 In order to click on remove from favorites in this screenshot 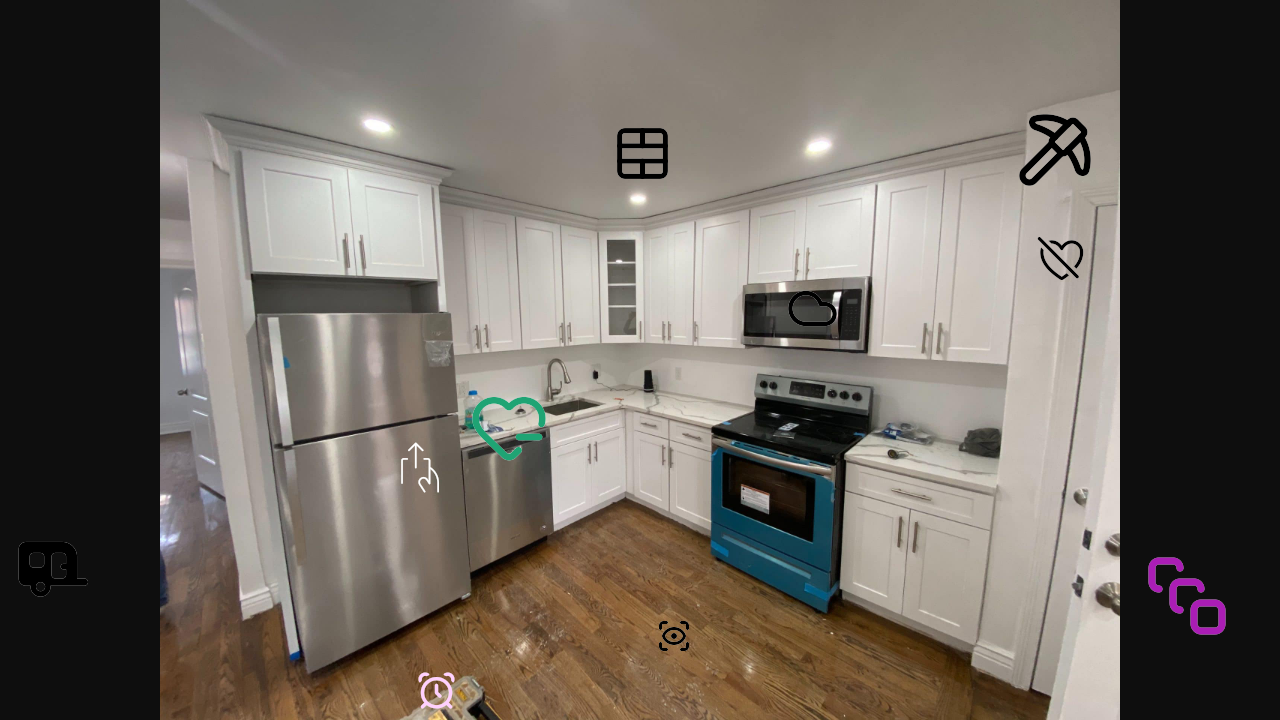, I will do `click(509, 427)`.